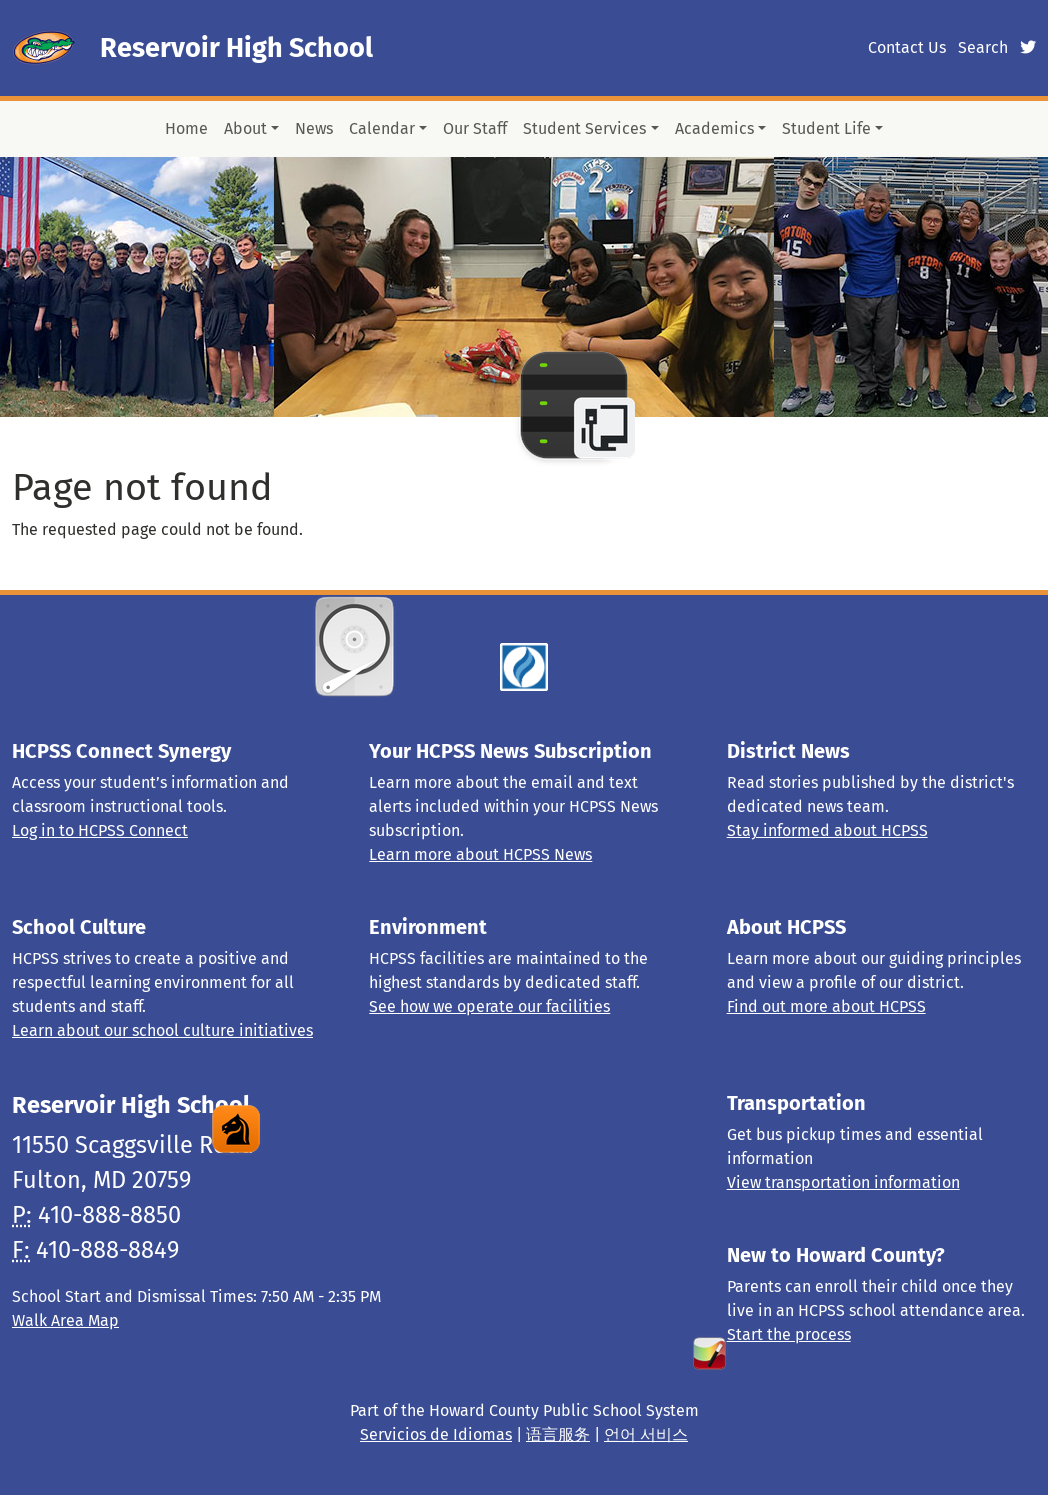  Describe the element at coordinates (575, 407) in the screenshot. I see `configure DHCP server settings` at that location.